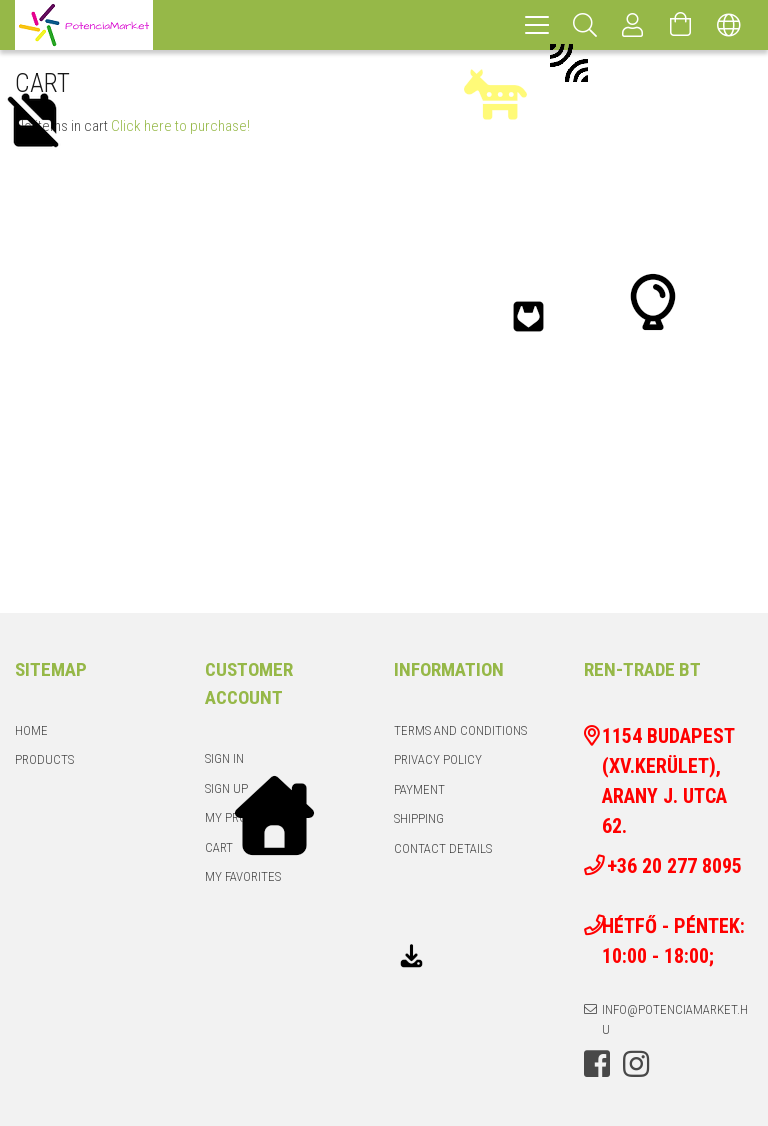 This screenshot has width=768, height=1126. What do you see at coordinates (653, 302) in the screenshot?
I see `celebrate an event or milestone` at bounding box center [653, 302].